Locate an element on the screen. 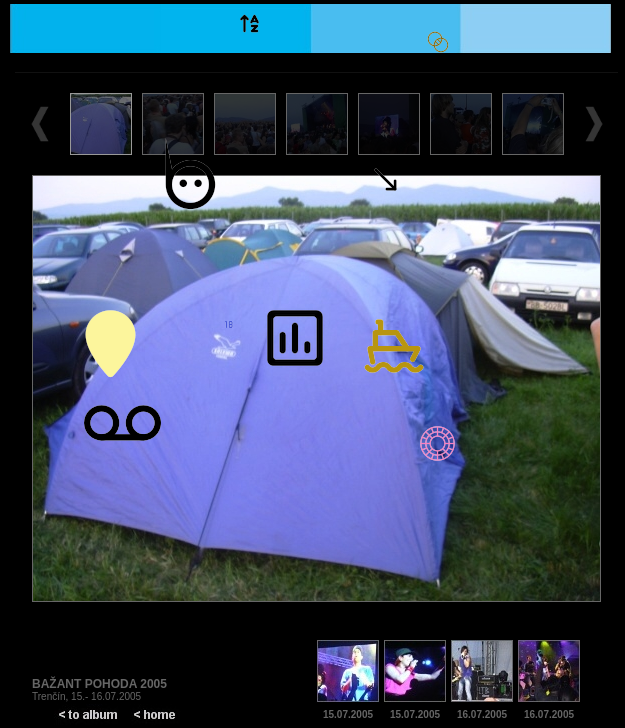  nimblr brand logo is located at coordinates (190, 173).